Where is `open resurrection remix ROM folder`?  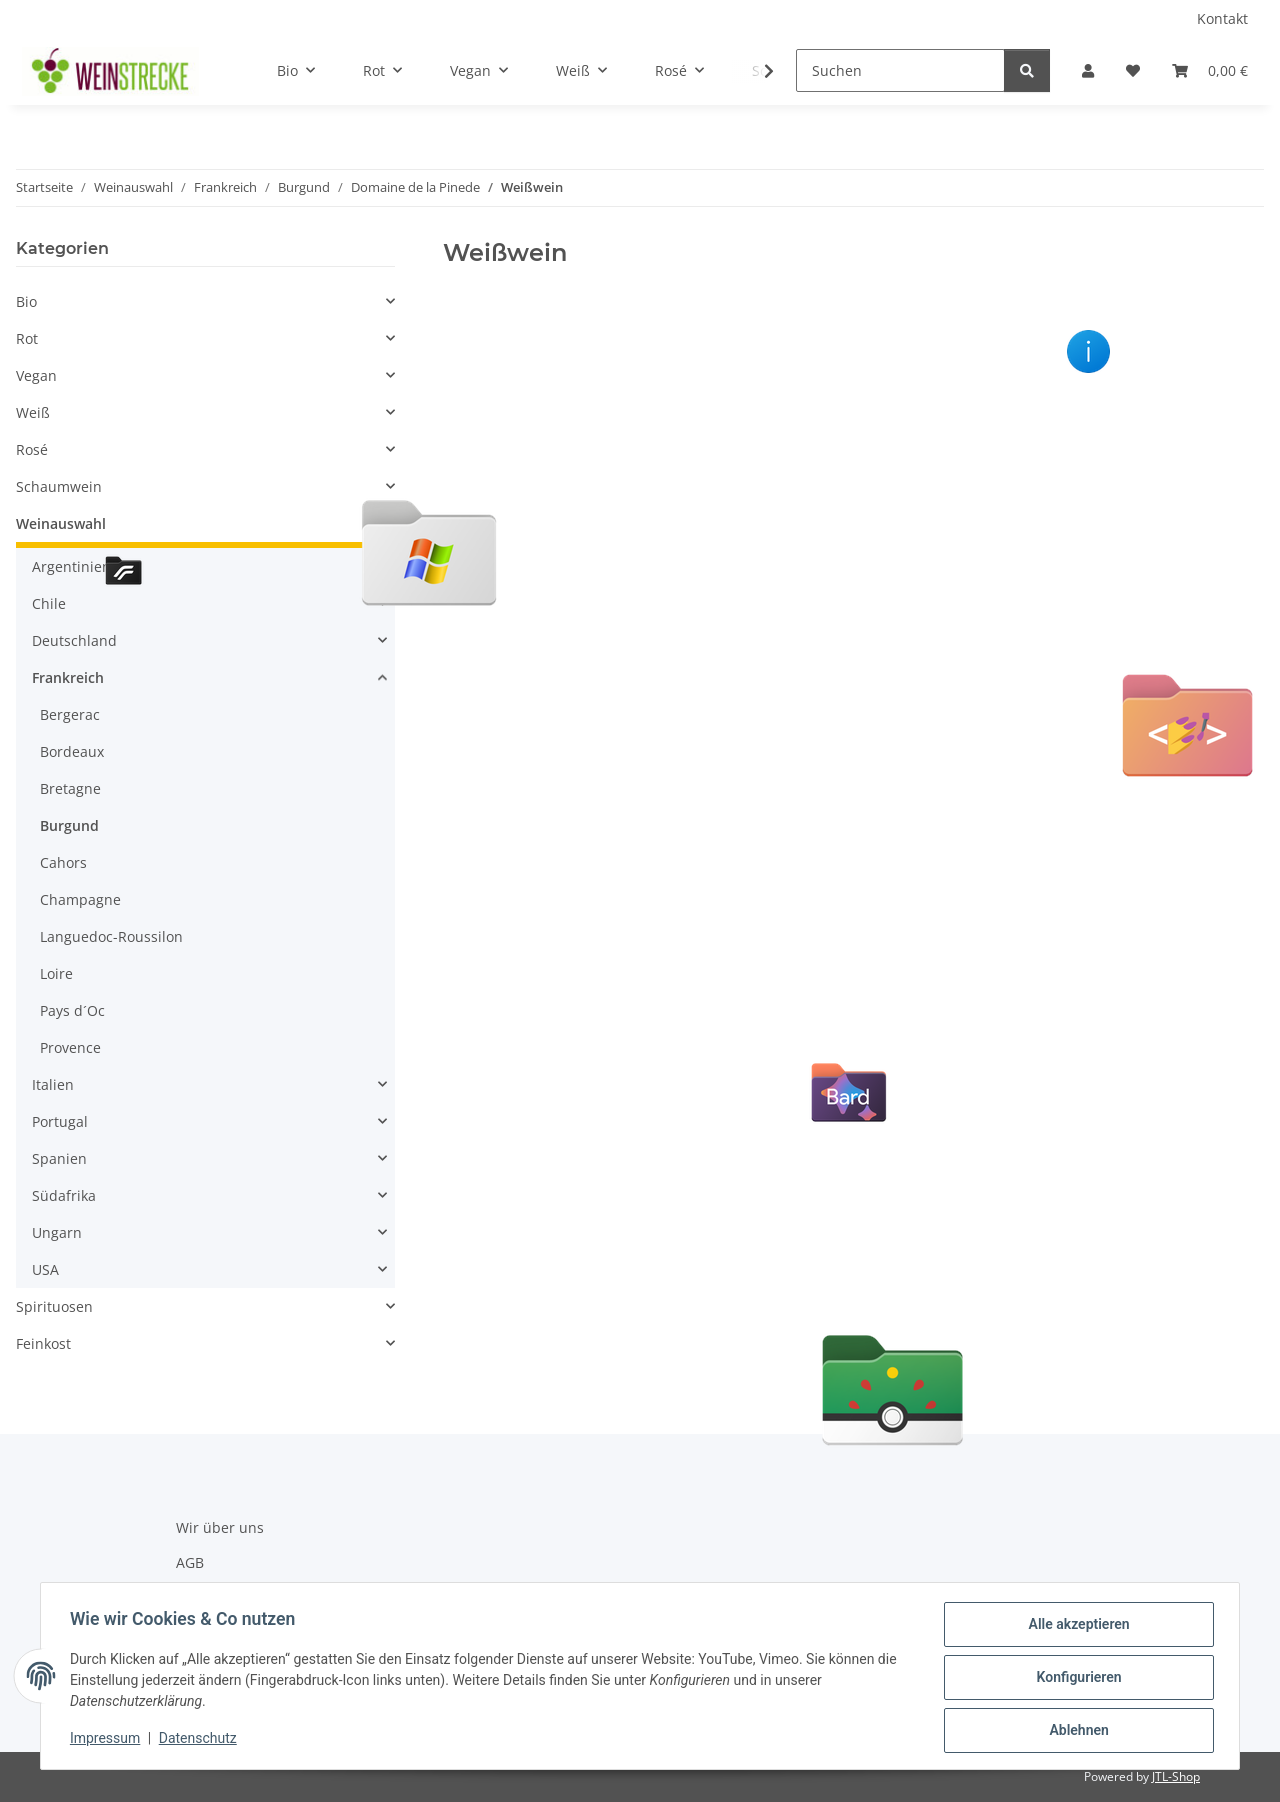
open resurrection remix ROM folder is located at coordinates (123, 571).